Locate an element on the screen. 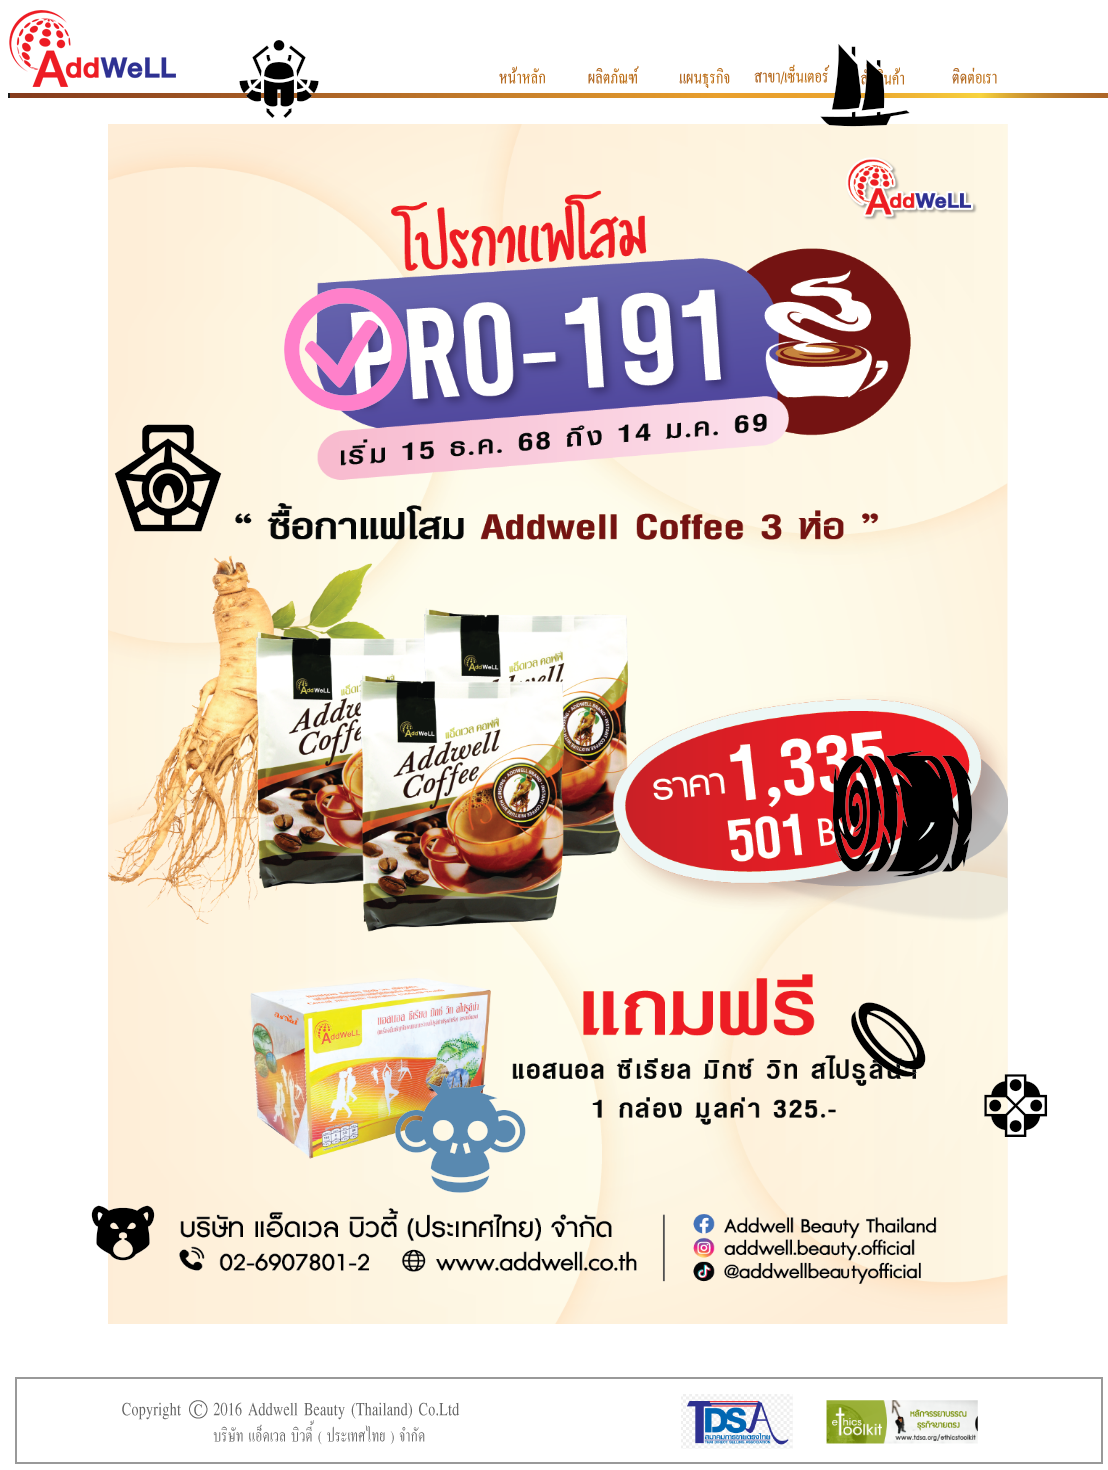  monkey character or avatar selection is located at coordinates (460, 1140).